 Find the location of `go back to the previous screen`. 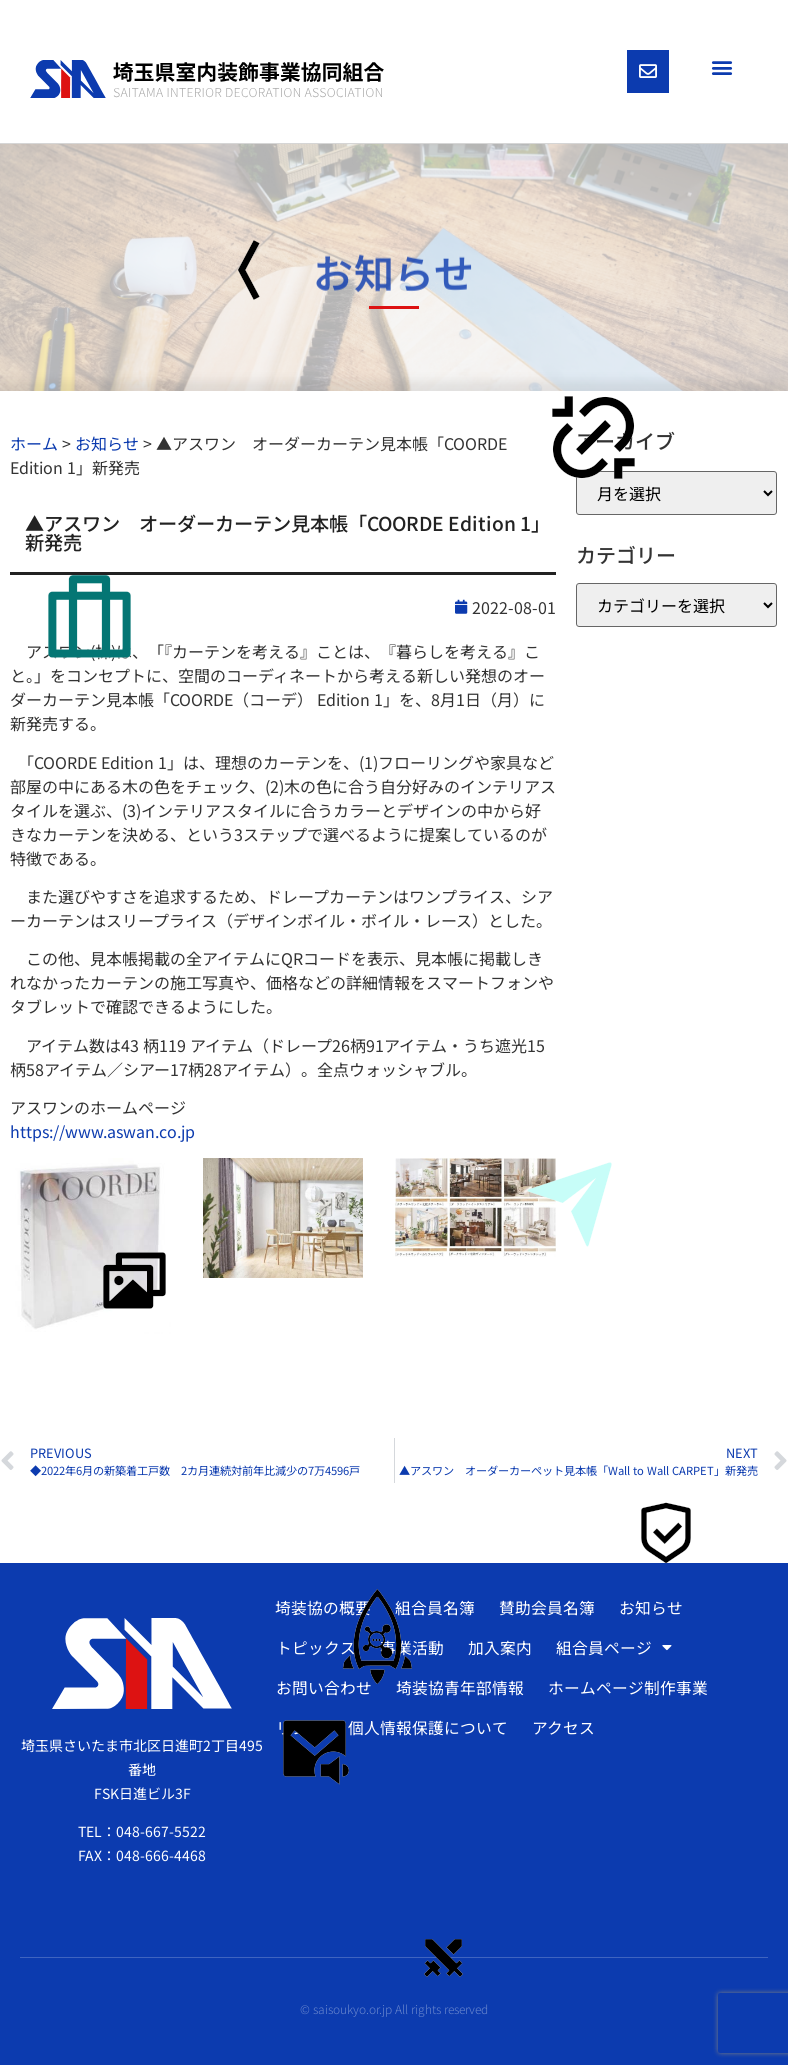

go back to the previous screen is located at coordinates (250, 270).